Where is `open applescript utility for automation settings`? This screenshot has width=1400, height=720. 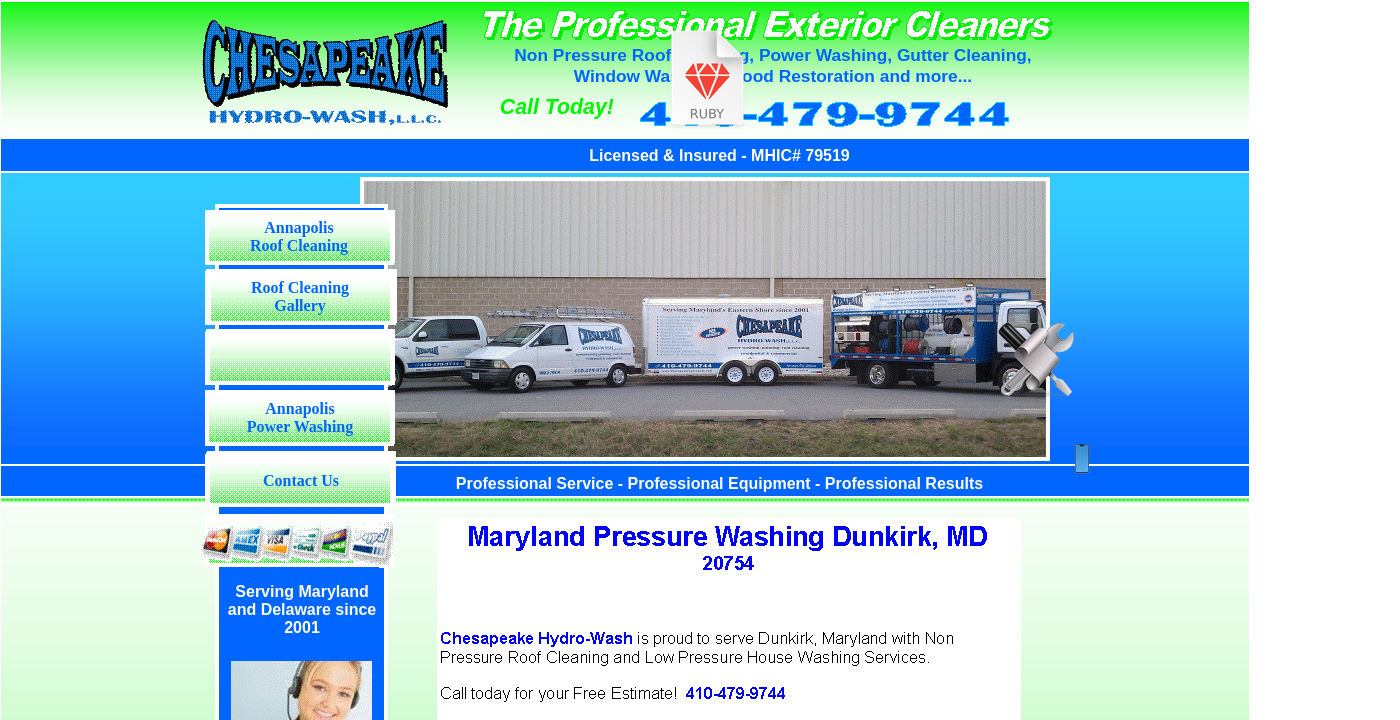
open applescript utility for automation settings is located at coordinates (1036, 360).